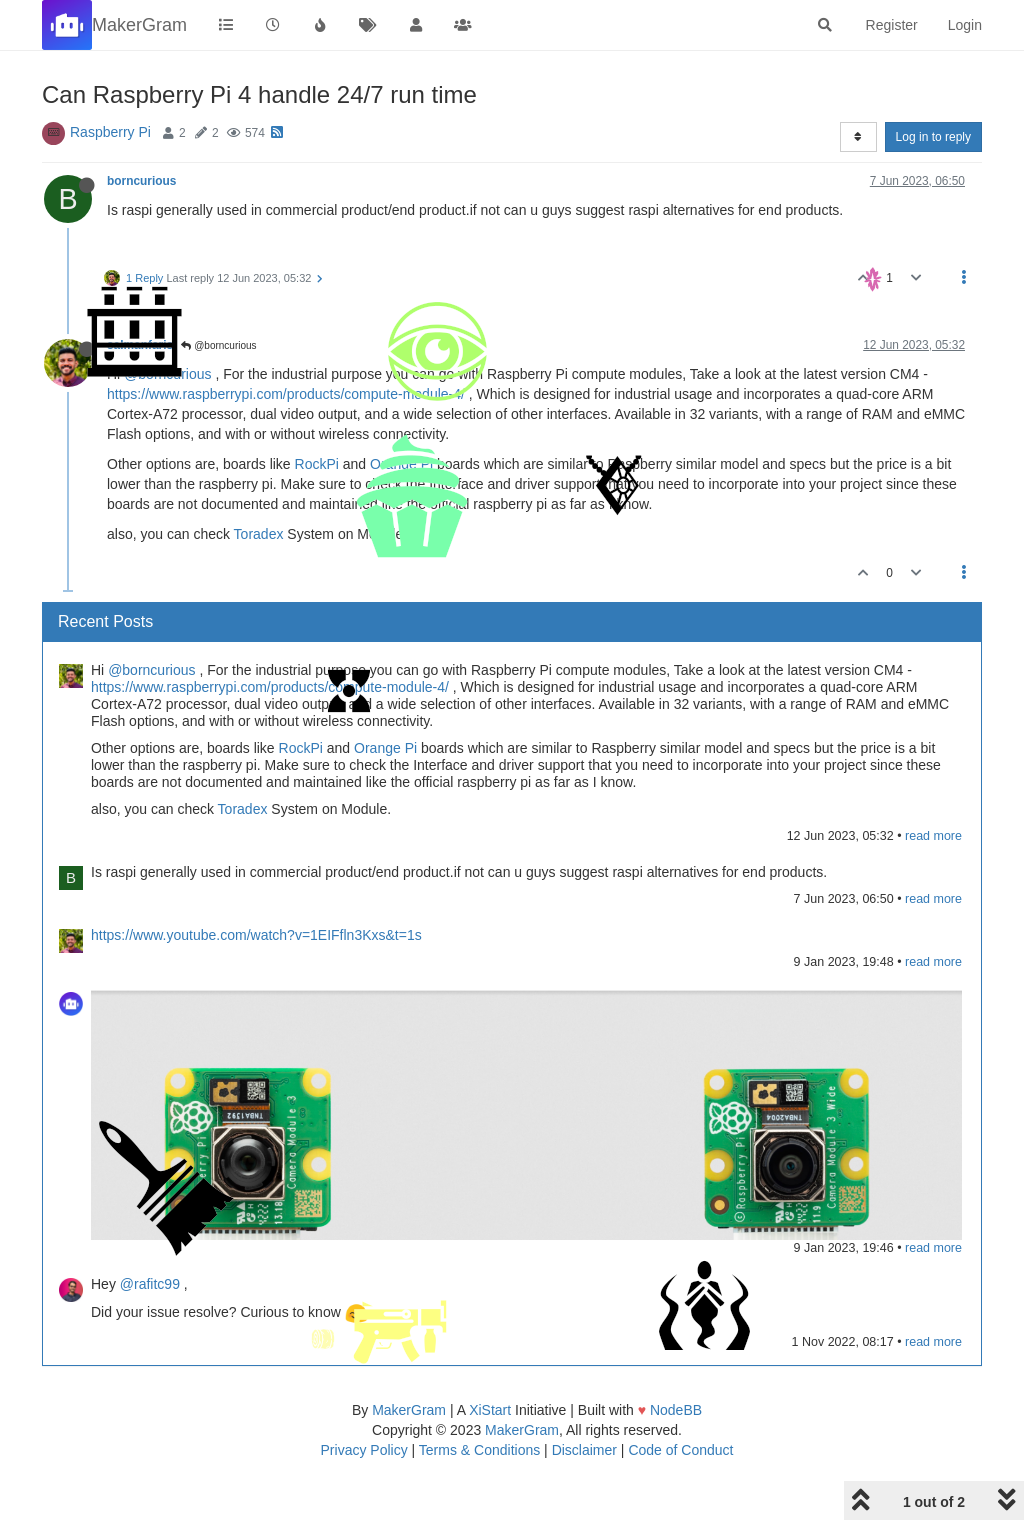 Image resolution: width=1024 pixels, height=1520 pixels. What do you see at coordinates (323, 1339) in the screenshot?
I see `hay bale resource in farming simulation game` at bounding box center [323, 1339].